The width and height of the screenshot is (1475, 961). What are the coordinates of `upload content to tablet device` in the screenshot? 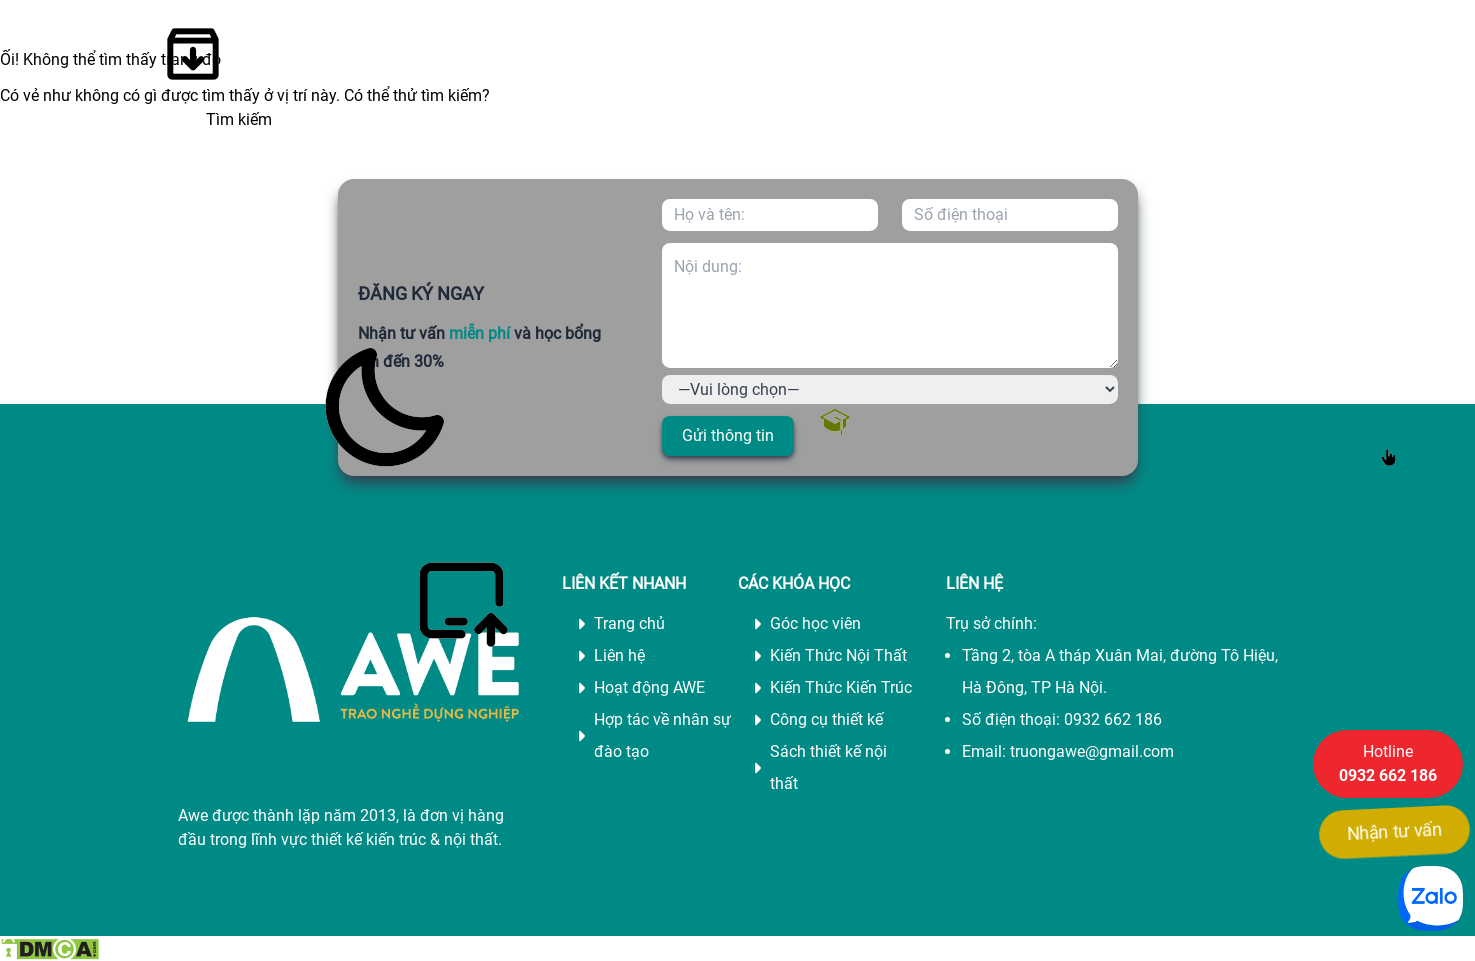 It's located at (461, 600).